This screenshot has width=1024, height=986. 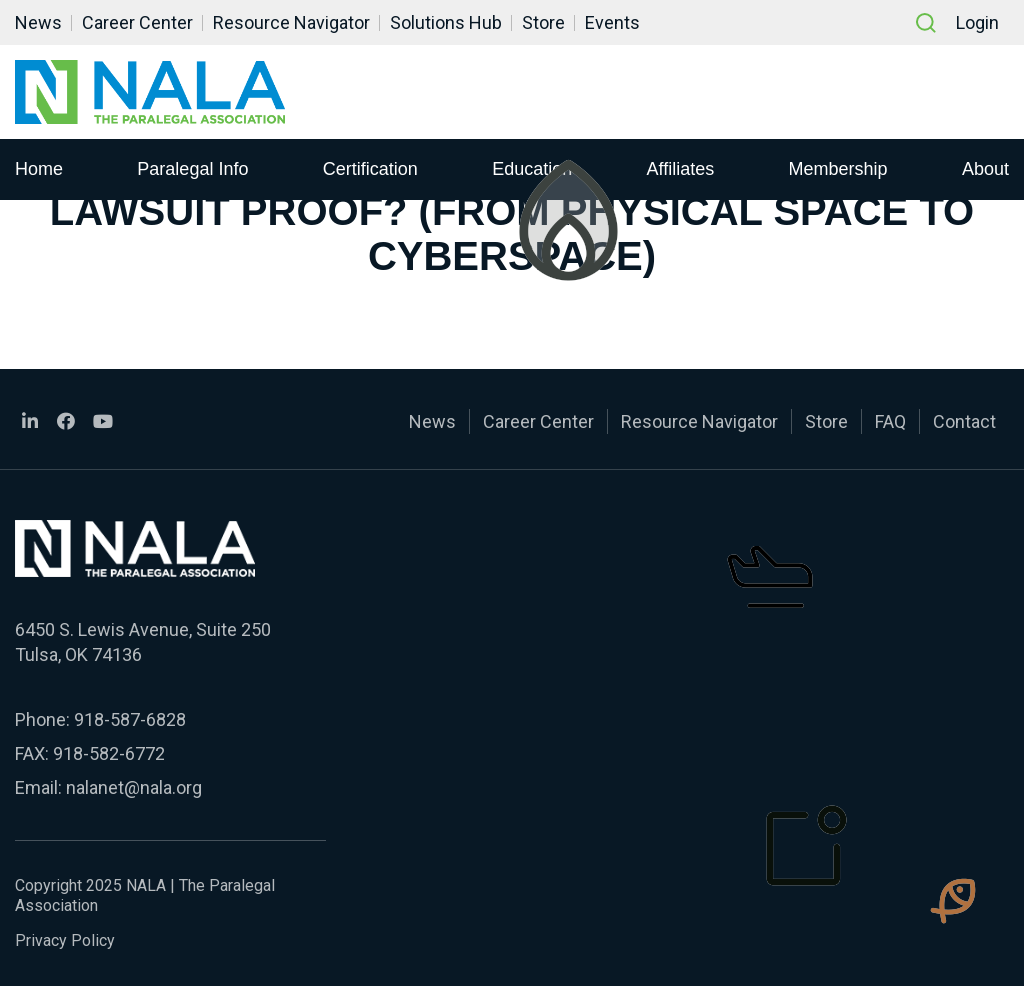 I want to click on indicates seafood or fish-related content, so click(x=954, y=899).